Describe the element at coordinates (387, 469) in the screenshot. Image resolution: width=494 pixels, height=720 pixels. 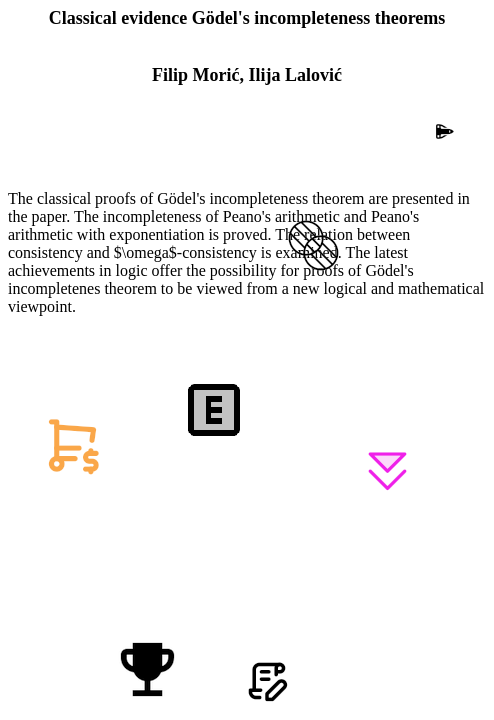
I see `expand content or show more items below` at that location.